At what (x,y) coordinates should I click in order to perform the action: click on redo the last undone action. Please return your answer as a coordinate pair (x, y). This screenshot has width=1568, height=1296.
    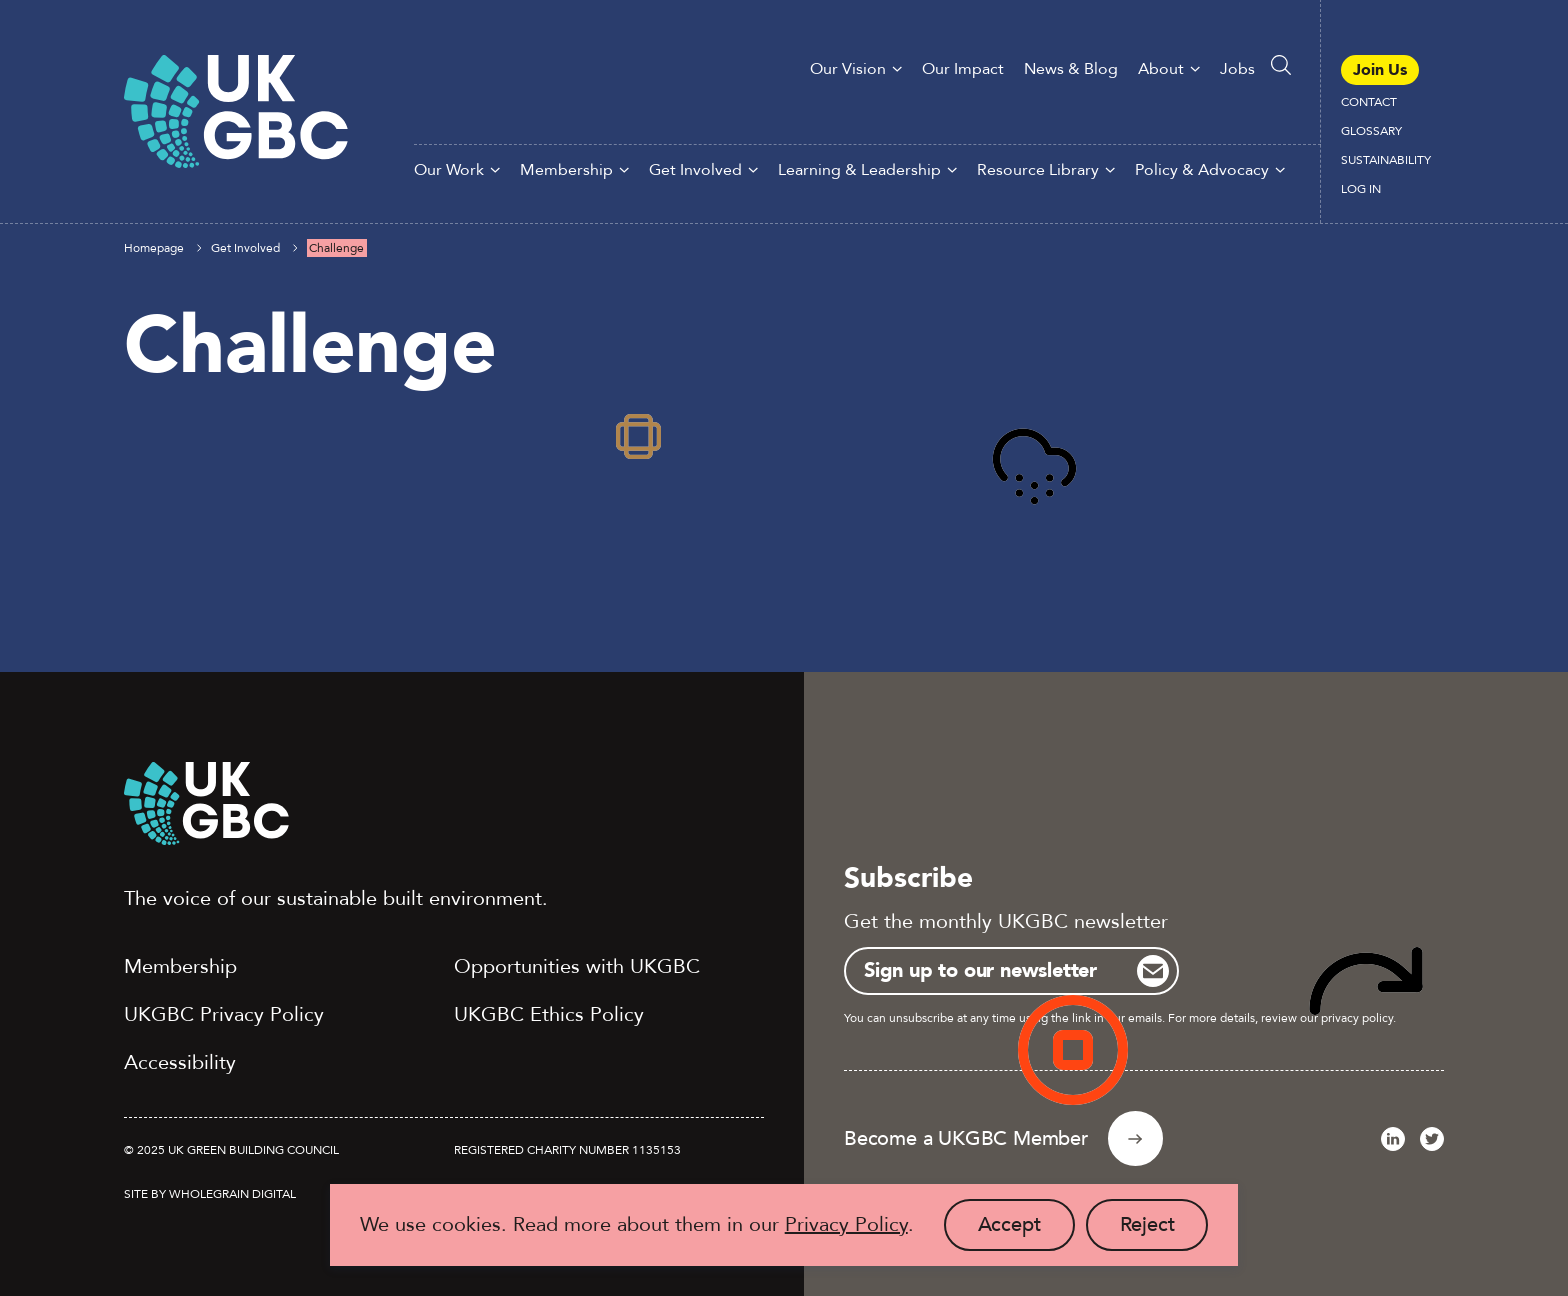
    Looking at the image, I should click on (1366, 981).